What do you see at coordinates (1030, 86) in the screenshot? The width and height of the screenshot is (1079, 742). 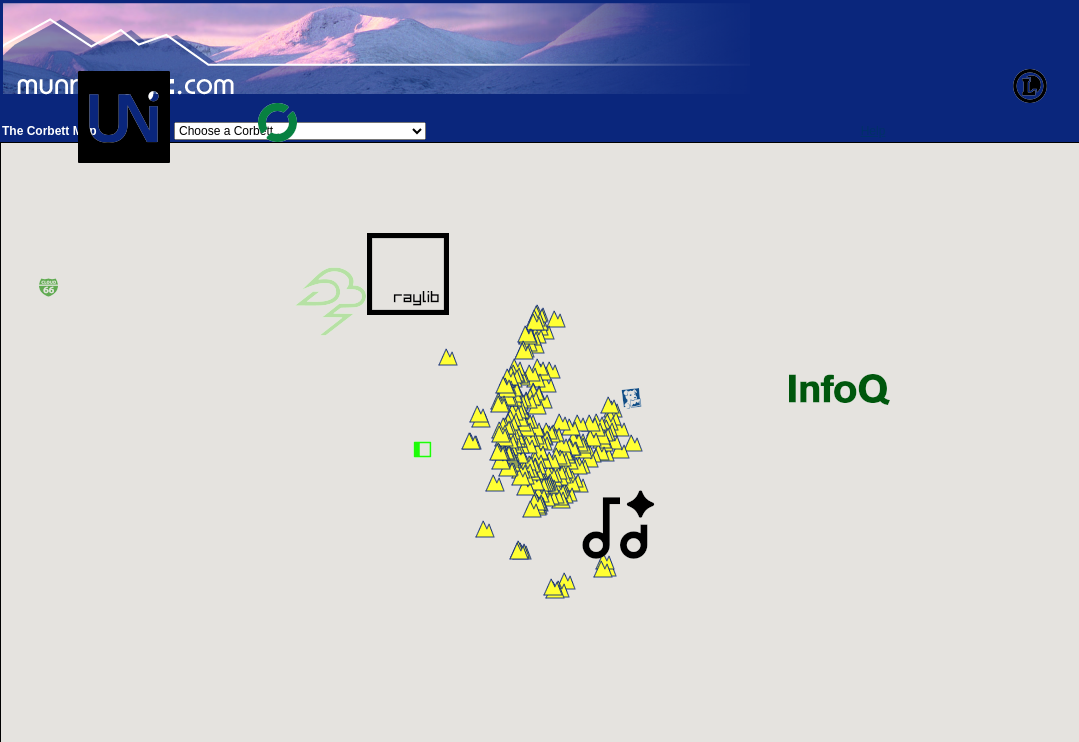 I see `E.Leclerc brand logo` at bounding box center [1030, 86].